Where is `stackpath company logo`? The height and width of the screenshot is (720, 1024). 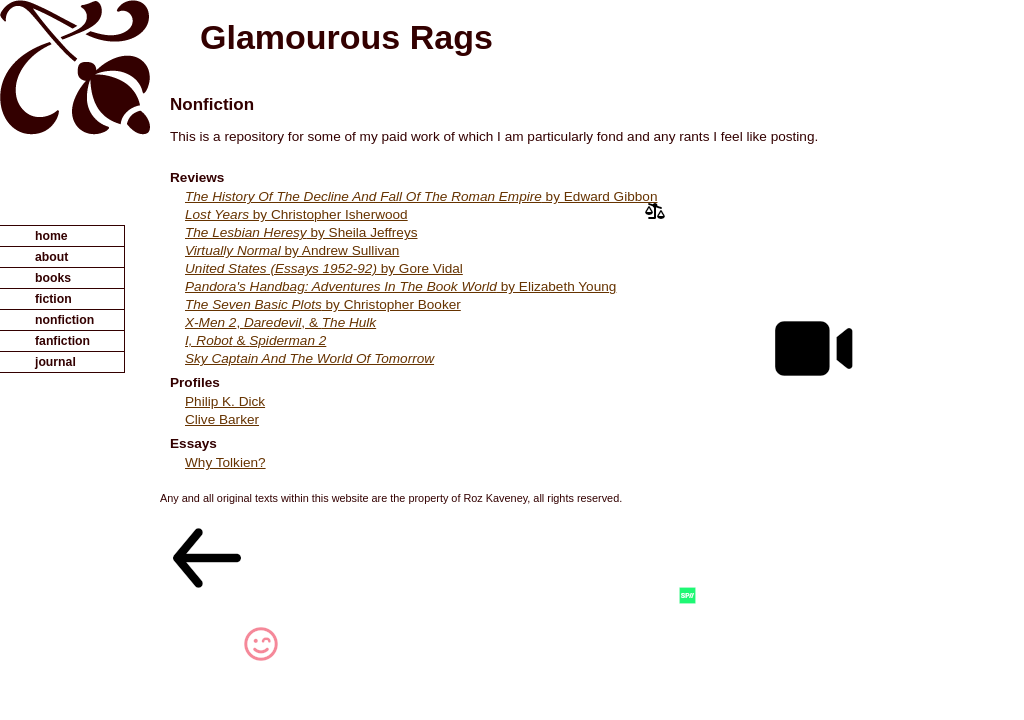
stackpath company logo is located at coordinates (687, 595).